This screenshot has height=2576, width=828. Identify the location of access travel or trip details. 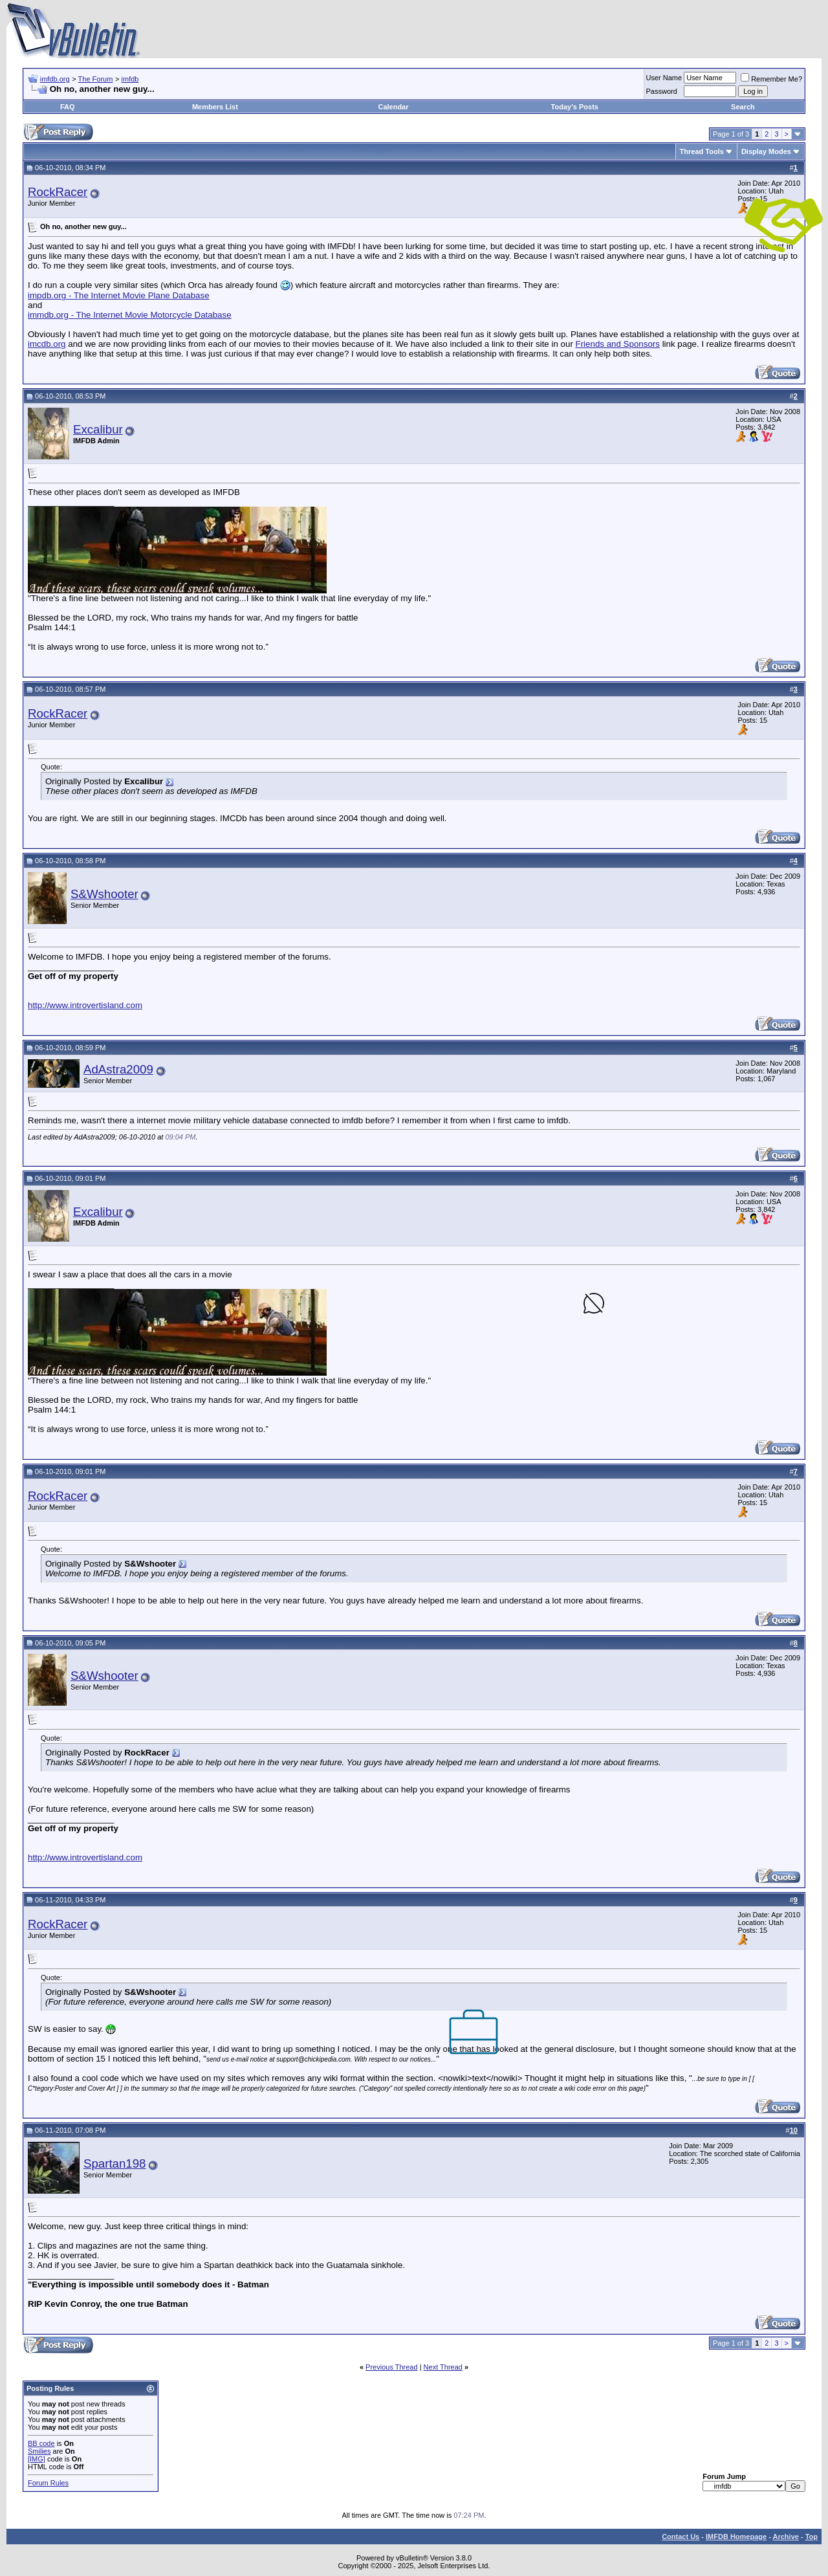
(474, 2034).